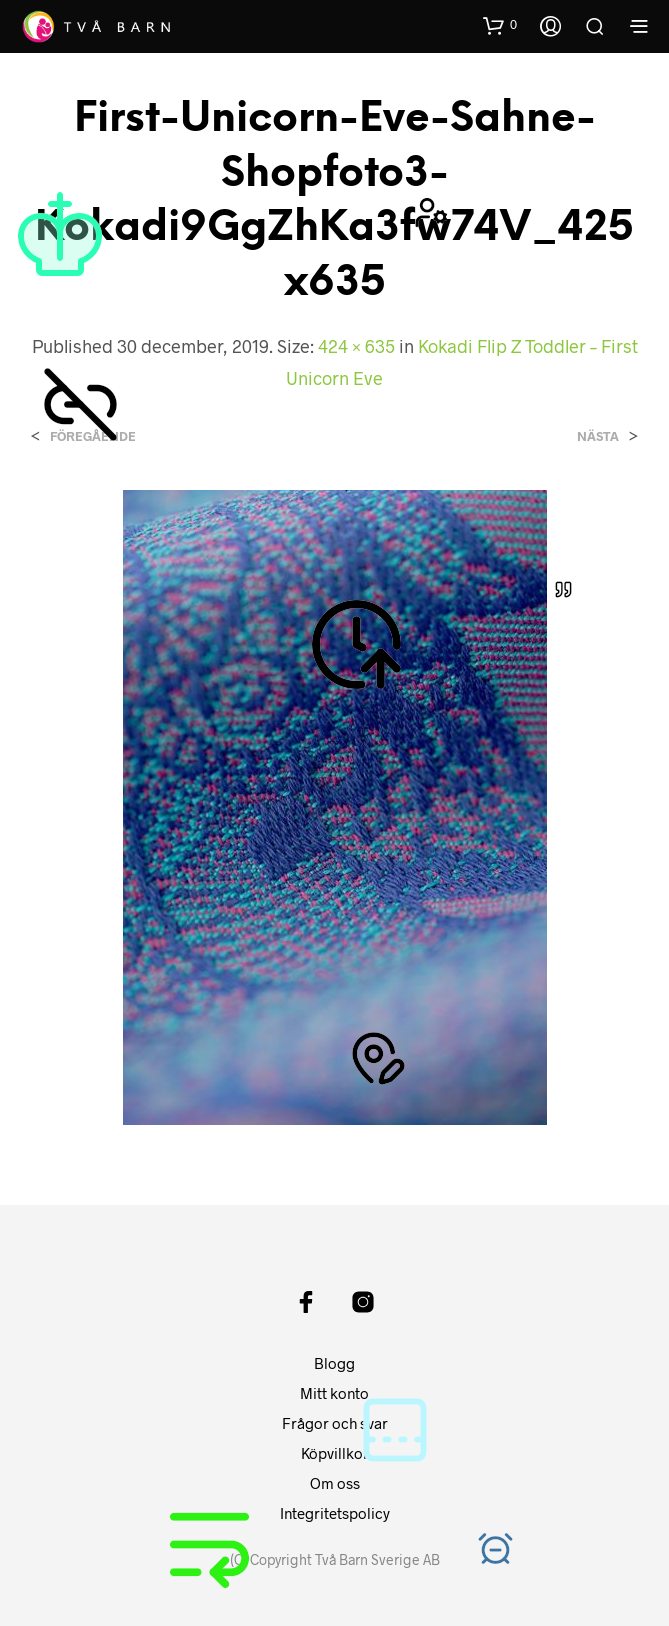 The width and height of the screenshot is (669, 1626). What do you see at coordinates (80, 404) in the screenshot?
I see `unlink or disconnect items` at bounding box center [80, 404].